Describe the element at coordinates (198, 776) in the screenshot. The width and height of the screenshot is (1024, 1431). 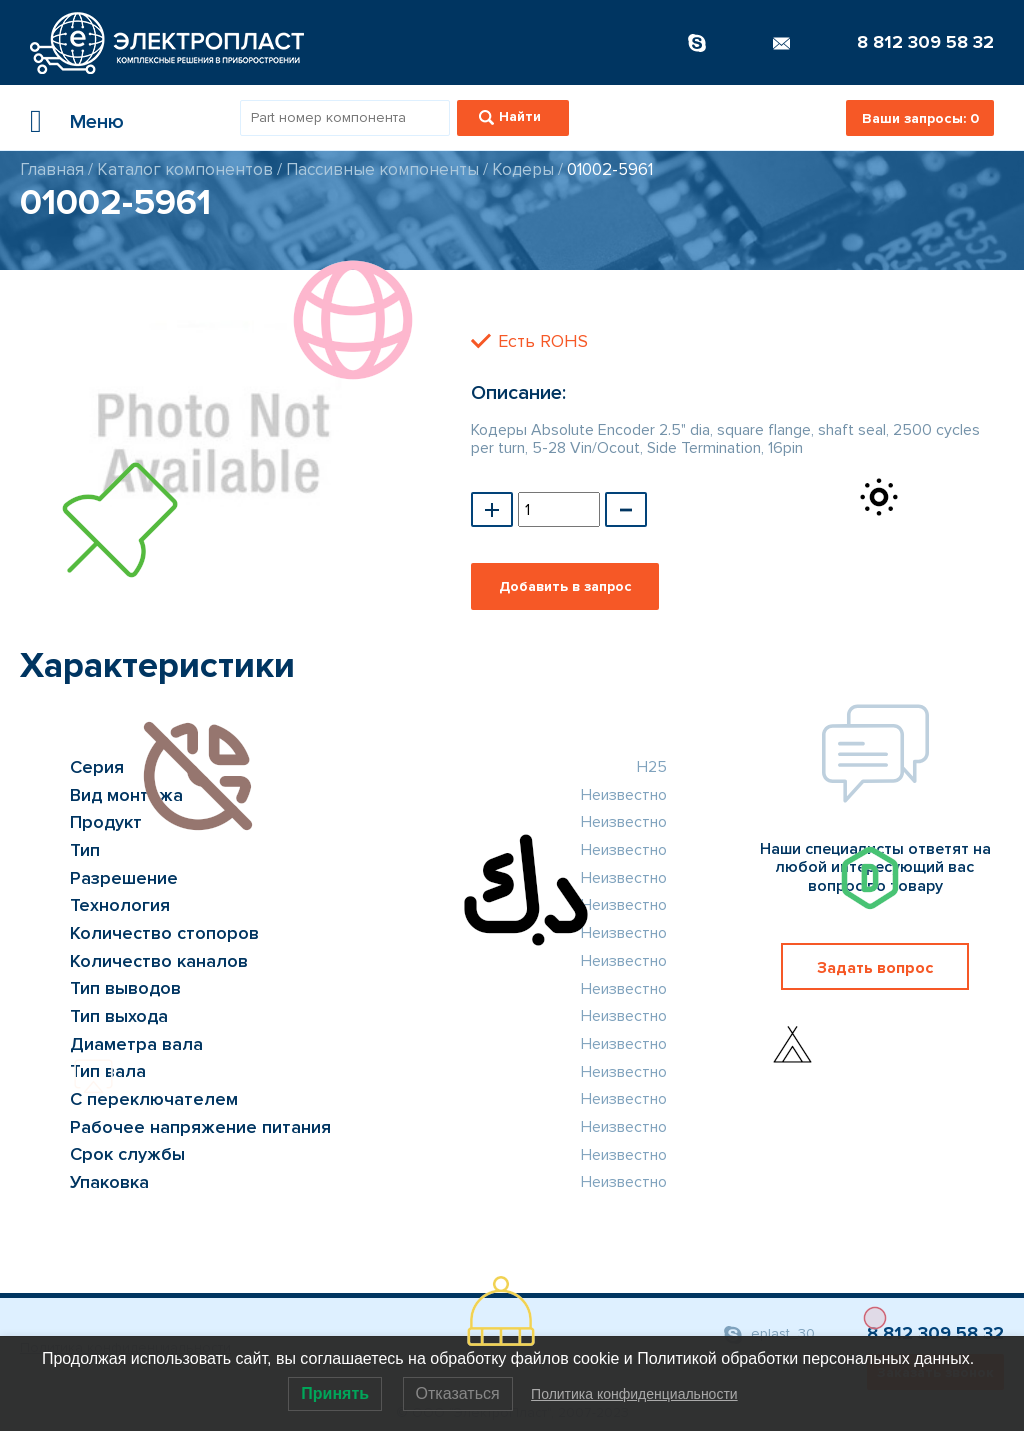
I see `disable pie chart visualization` at that location.